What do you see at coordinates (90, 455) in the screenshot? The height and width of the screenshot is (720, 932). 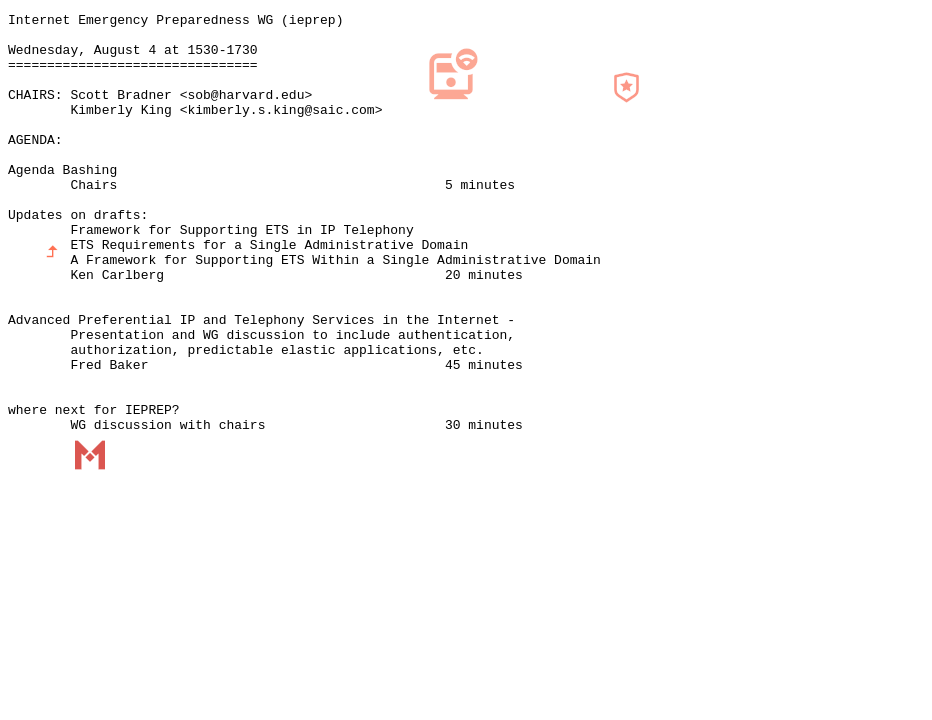 I see `open the AnkerMake 3D printer app` at bounding box center [90, 455].